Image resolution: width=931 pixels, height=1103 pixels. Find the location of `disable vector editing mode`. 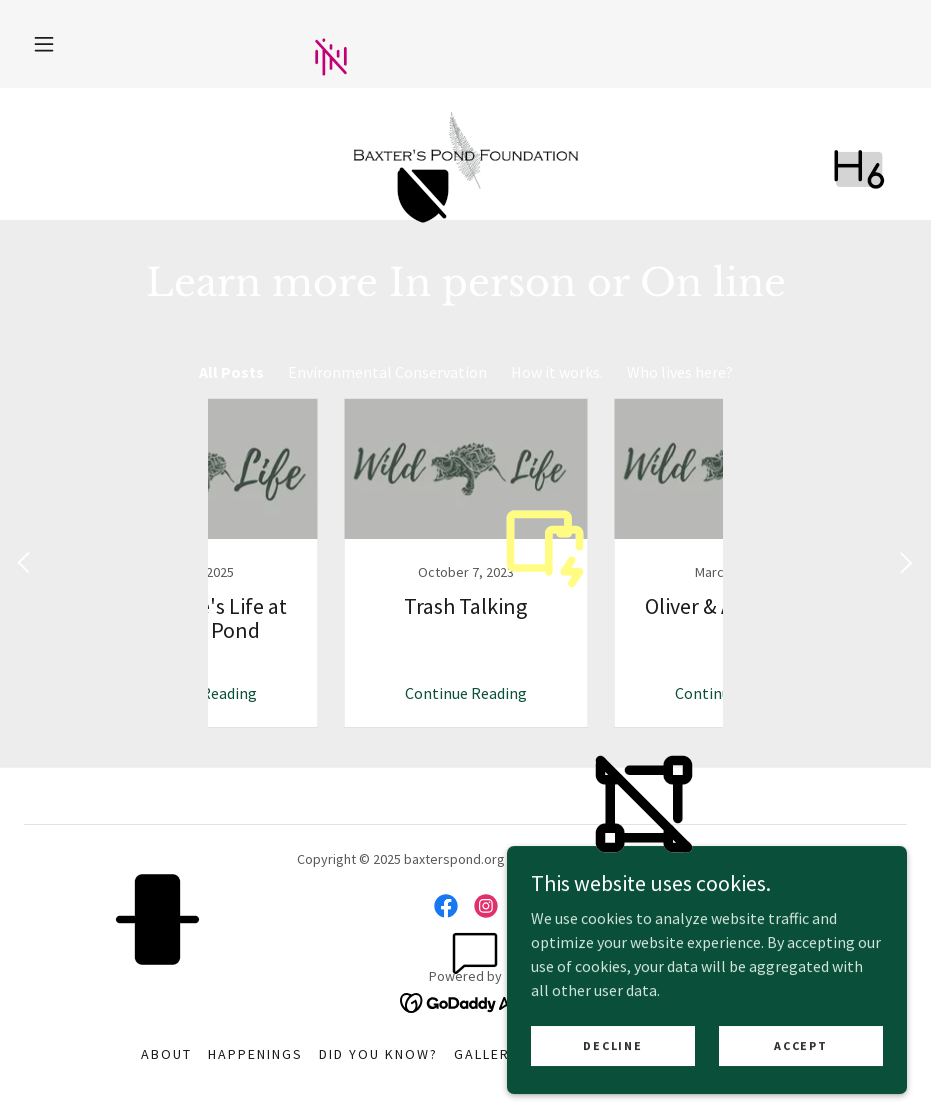

disable vector editing mode is located at coordinates (644, 804).